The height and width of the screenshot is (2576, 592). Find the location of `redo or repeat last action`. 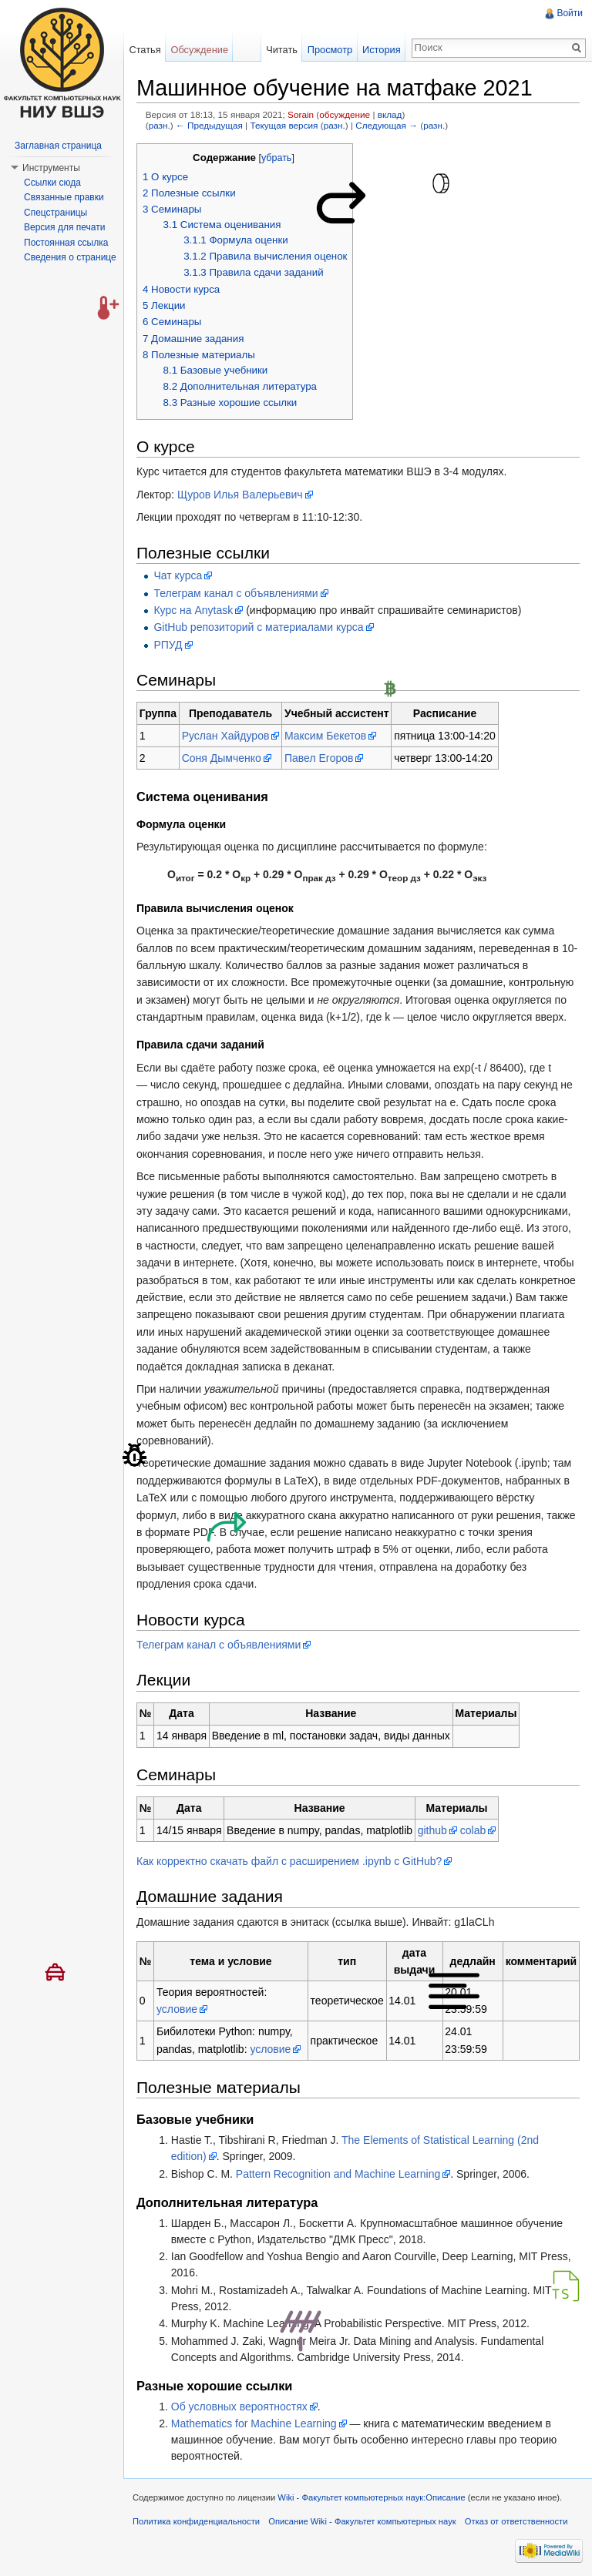

redo or repeat last action is located at coordinates (341, 204).